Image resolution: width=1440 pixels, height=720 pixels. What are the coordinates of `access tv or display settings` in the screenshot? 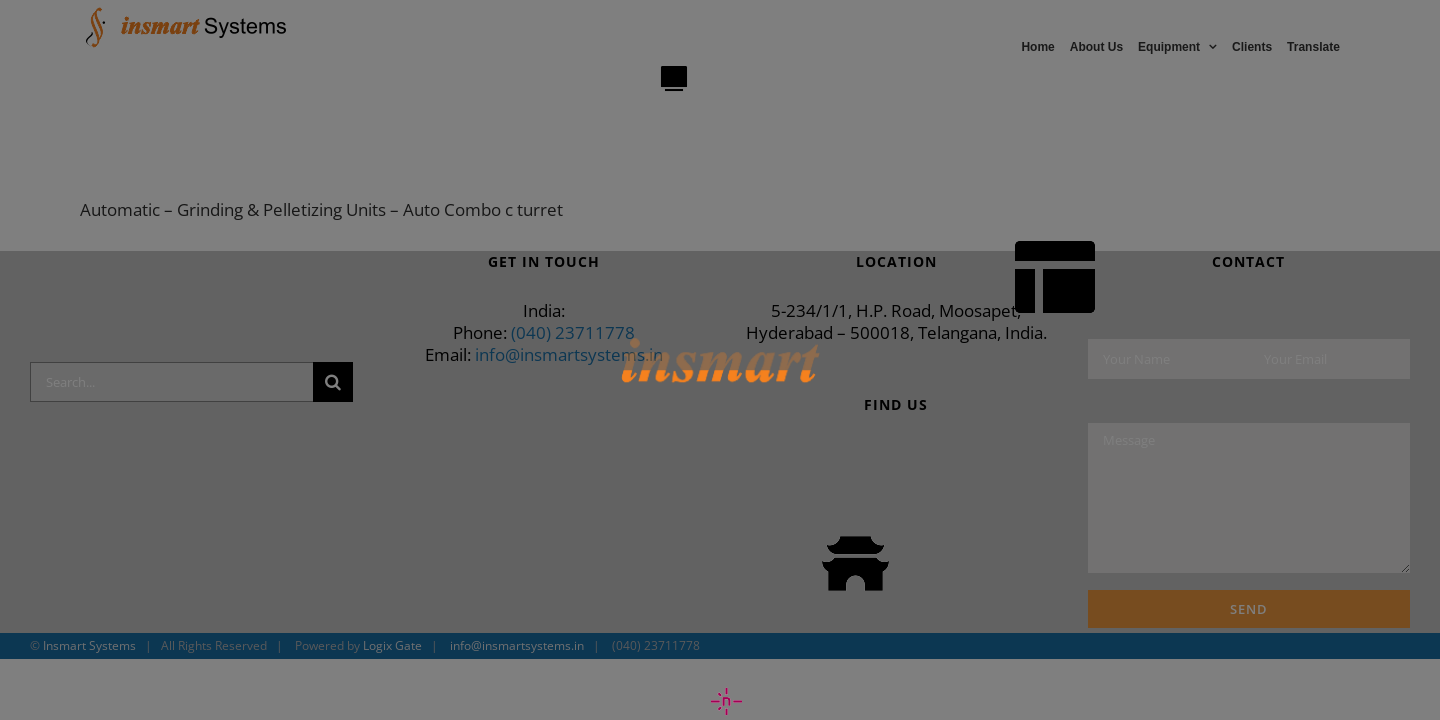 It's located at (674, 78).